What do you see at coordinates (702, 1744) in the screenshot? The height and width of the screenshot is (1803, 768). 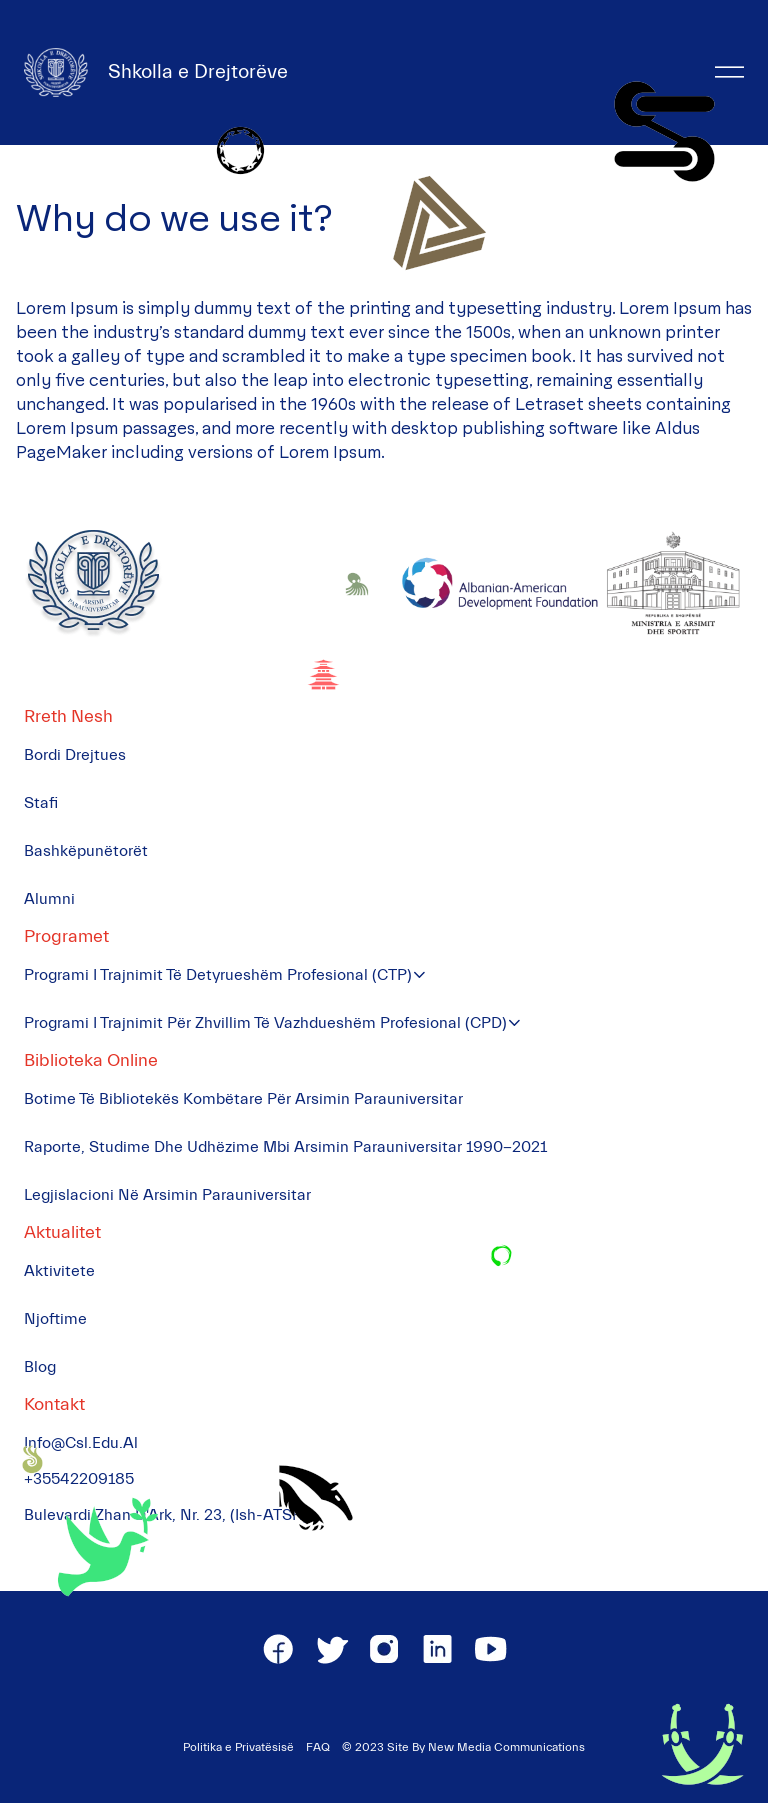 I see `activate whirlwind or spinning attack ability` at bounding box center [702, 1744].